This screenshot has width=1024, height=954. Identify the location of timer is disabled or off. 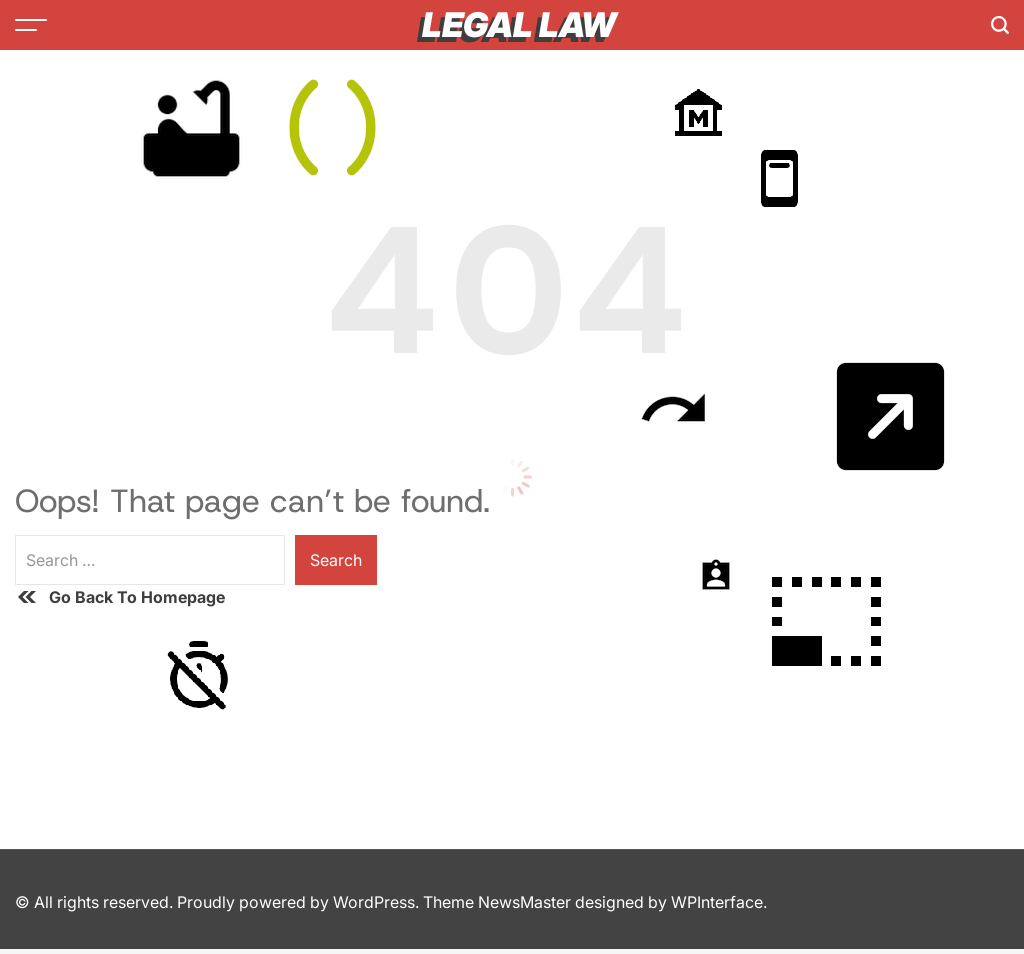
(199, 676).